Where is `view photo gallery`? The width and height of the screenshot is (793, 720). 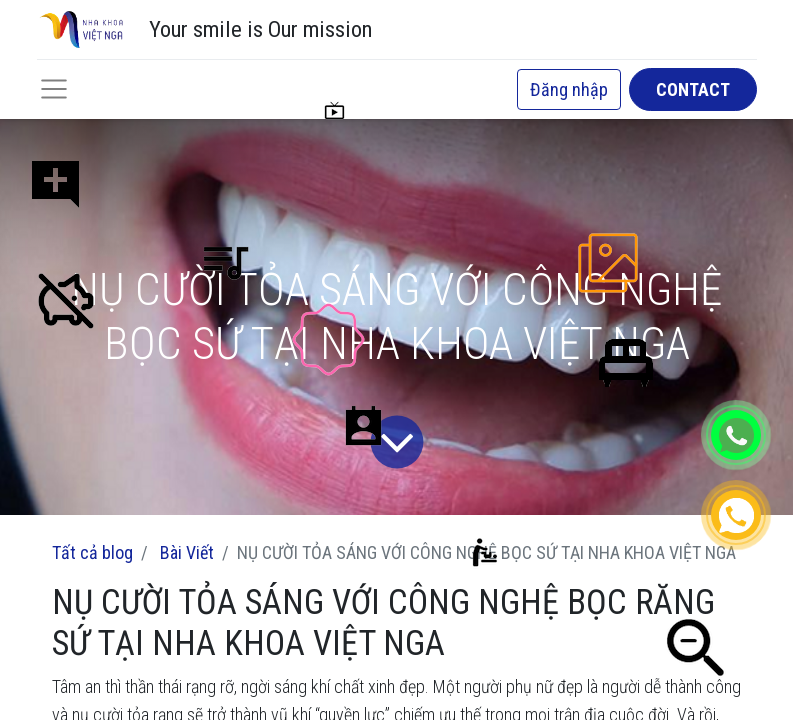 view photo gallery is located at coordinates (608, 263).